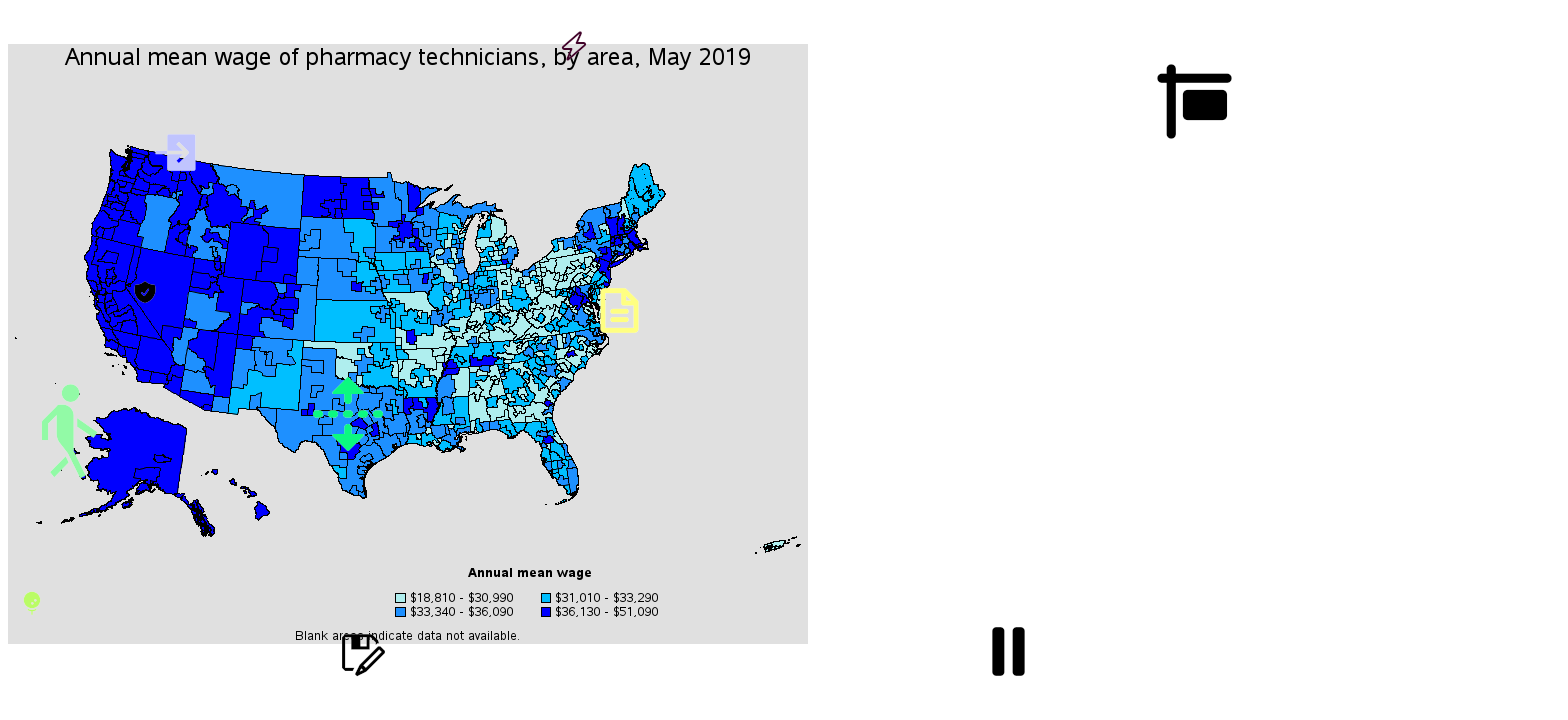 This screenshot has width=1568, height=720. What do you see at coordinates (175, 152) in the screenshot?
I see `log in to your account` at bounding box center [175, 152].